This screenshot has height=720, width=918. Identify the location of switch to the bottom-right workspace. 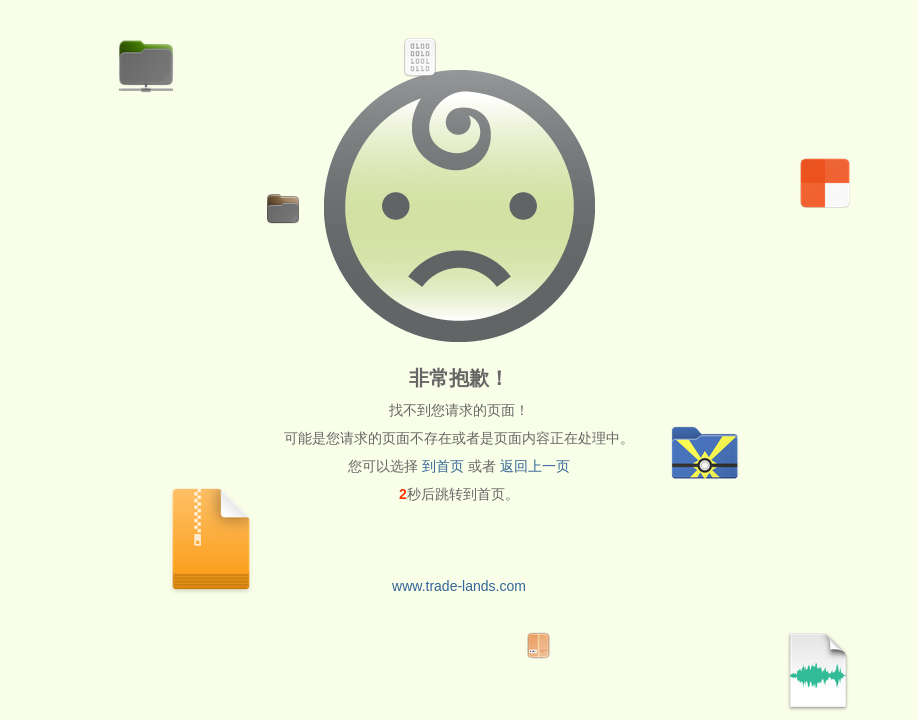
(825, 183).